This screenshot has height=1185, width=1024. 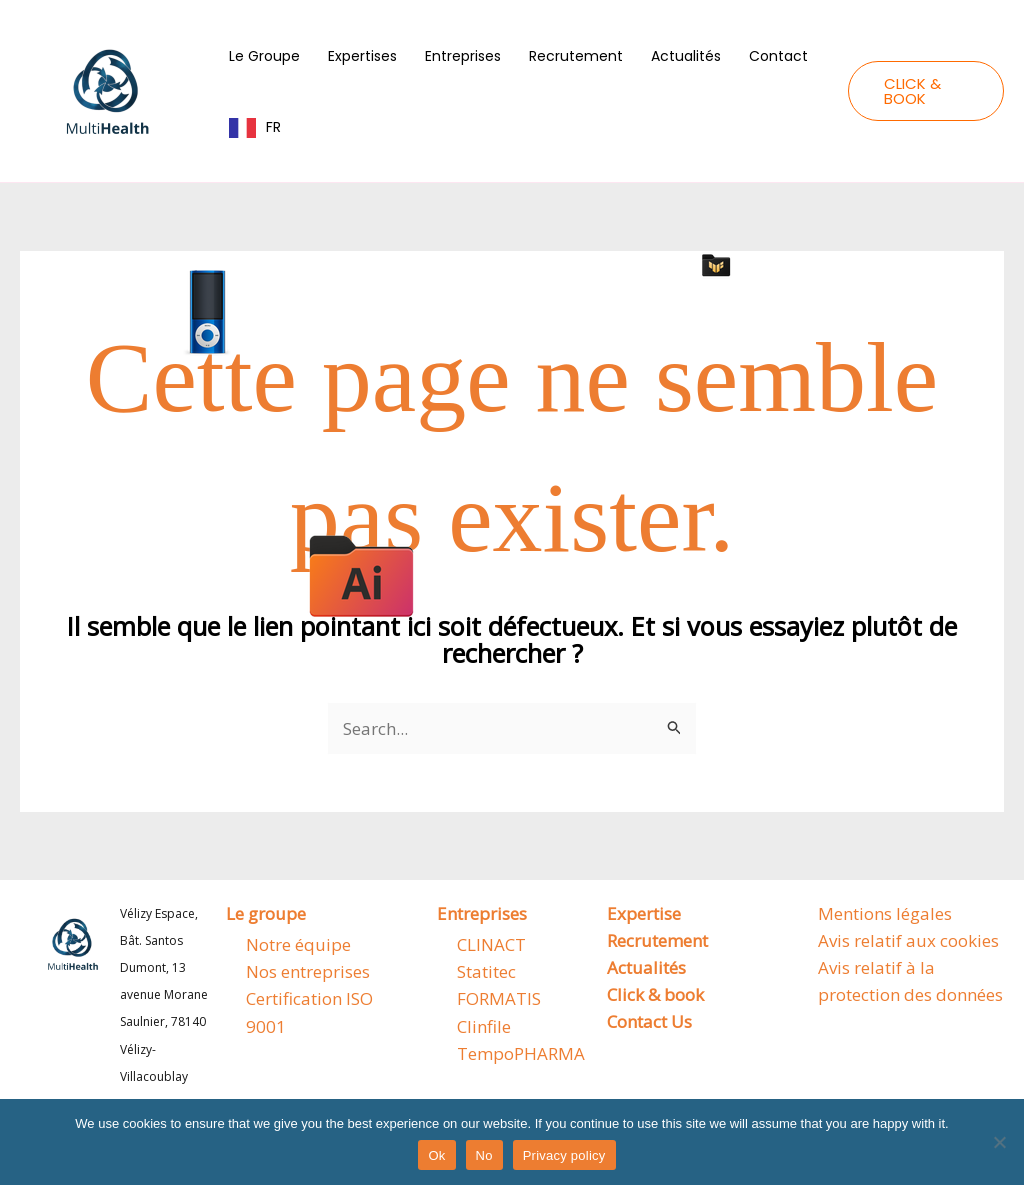 What do you see at coordinates (207, 313) in the screenshot?
I see `iPod nano device connected` at bounding box center [207, 313].